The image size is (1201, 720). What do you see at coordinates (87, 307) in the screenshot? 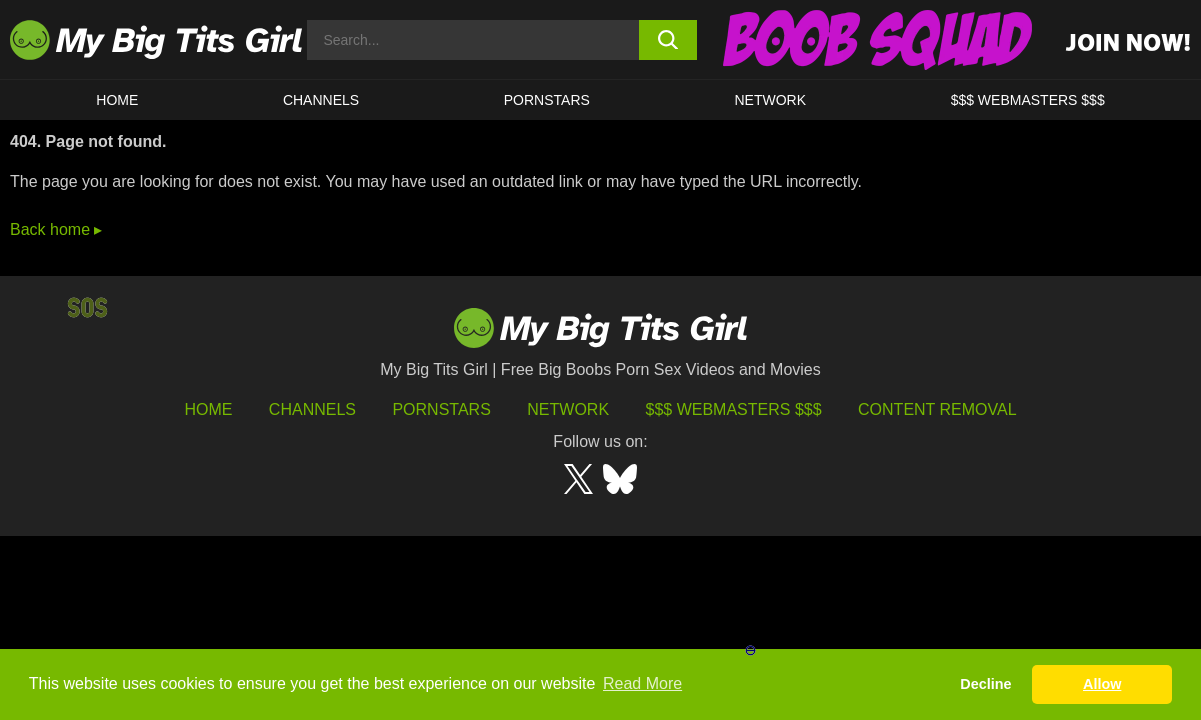
I see `send an emergency distress signal` at bounding box center [87, 307].